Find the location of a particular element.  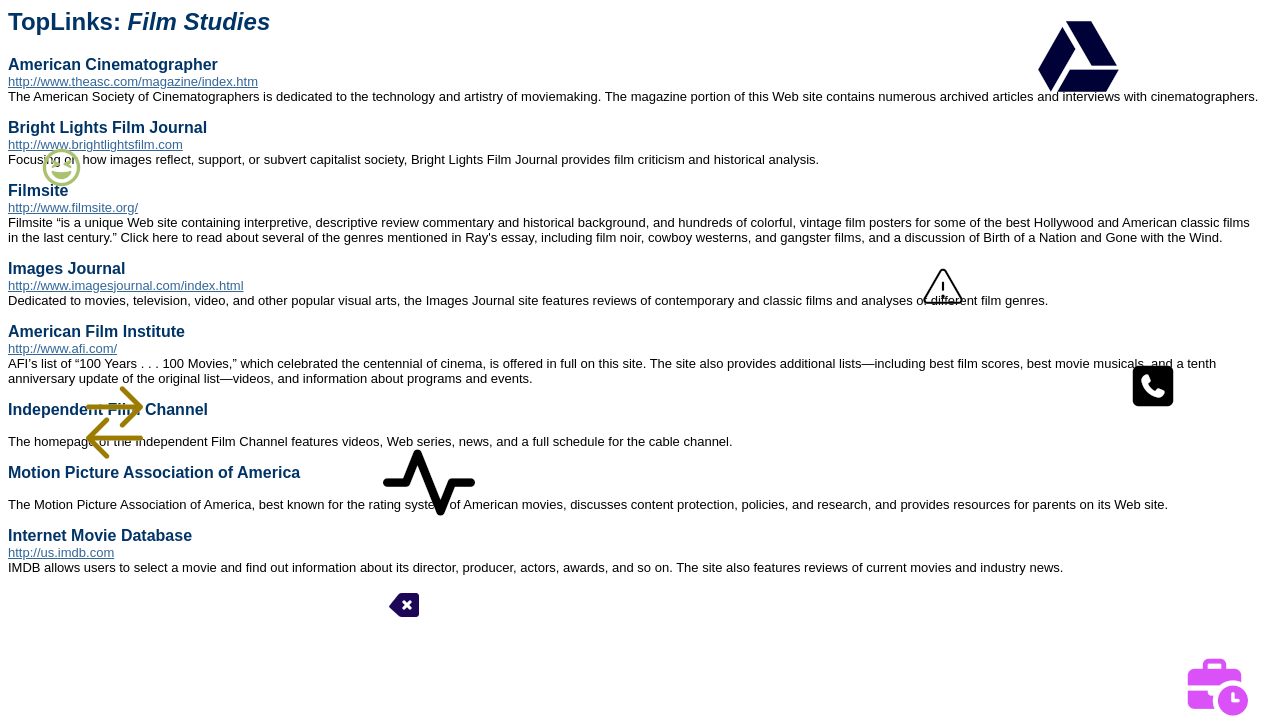

open google drive is located at coordinates (1078, 56).